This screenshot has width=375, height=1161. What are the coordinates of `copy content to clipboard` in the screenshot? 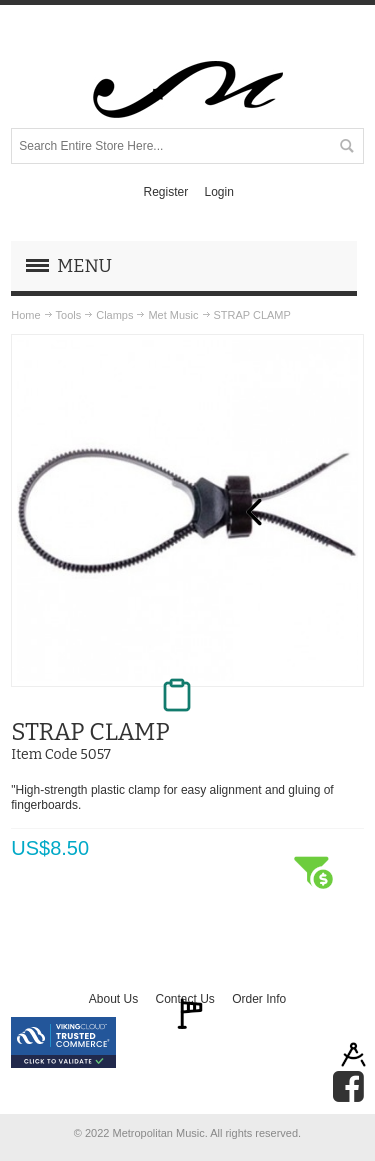 It's located at (177, 695).